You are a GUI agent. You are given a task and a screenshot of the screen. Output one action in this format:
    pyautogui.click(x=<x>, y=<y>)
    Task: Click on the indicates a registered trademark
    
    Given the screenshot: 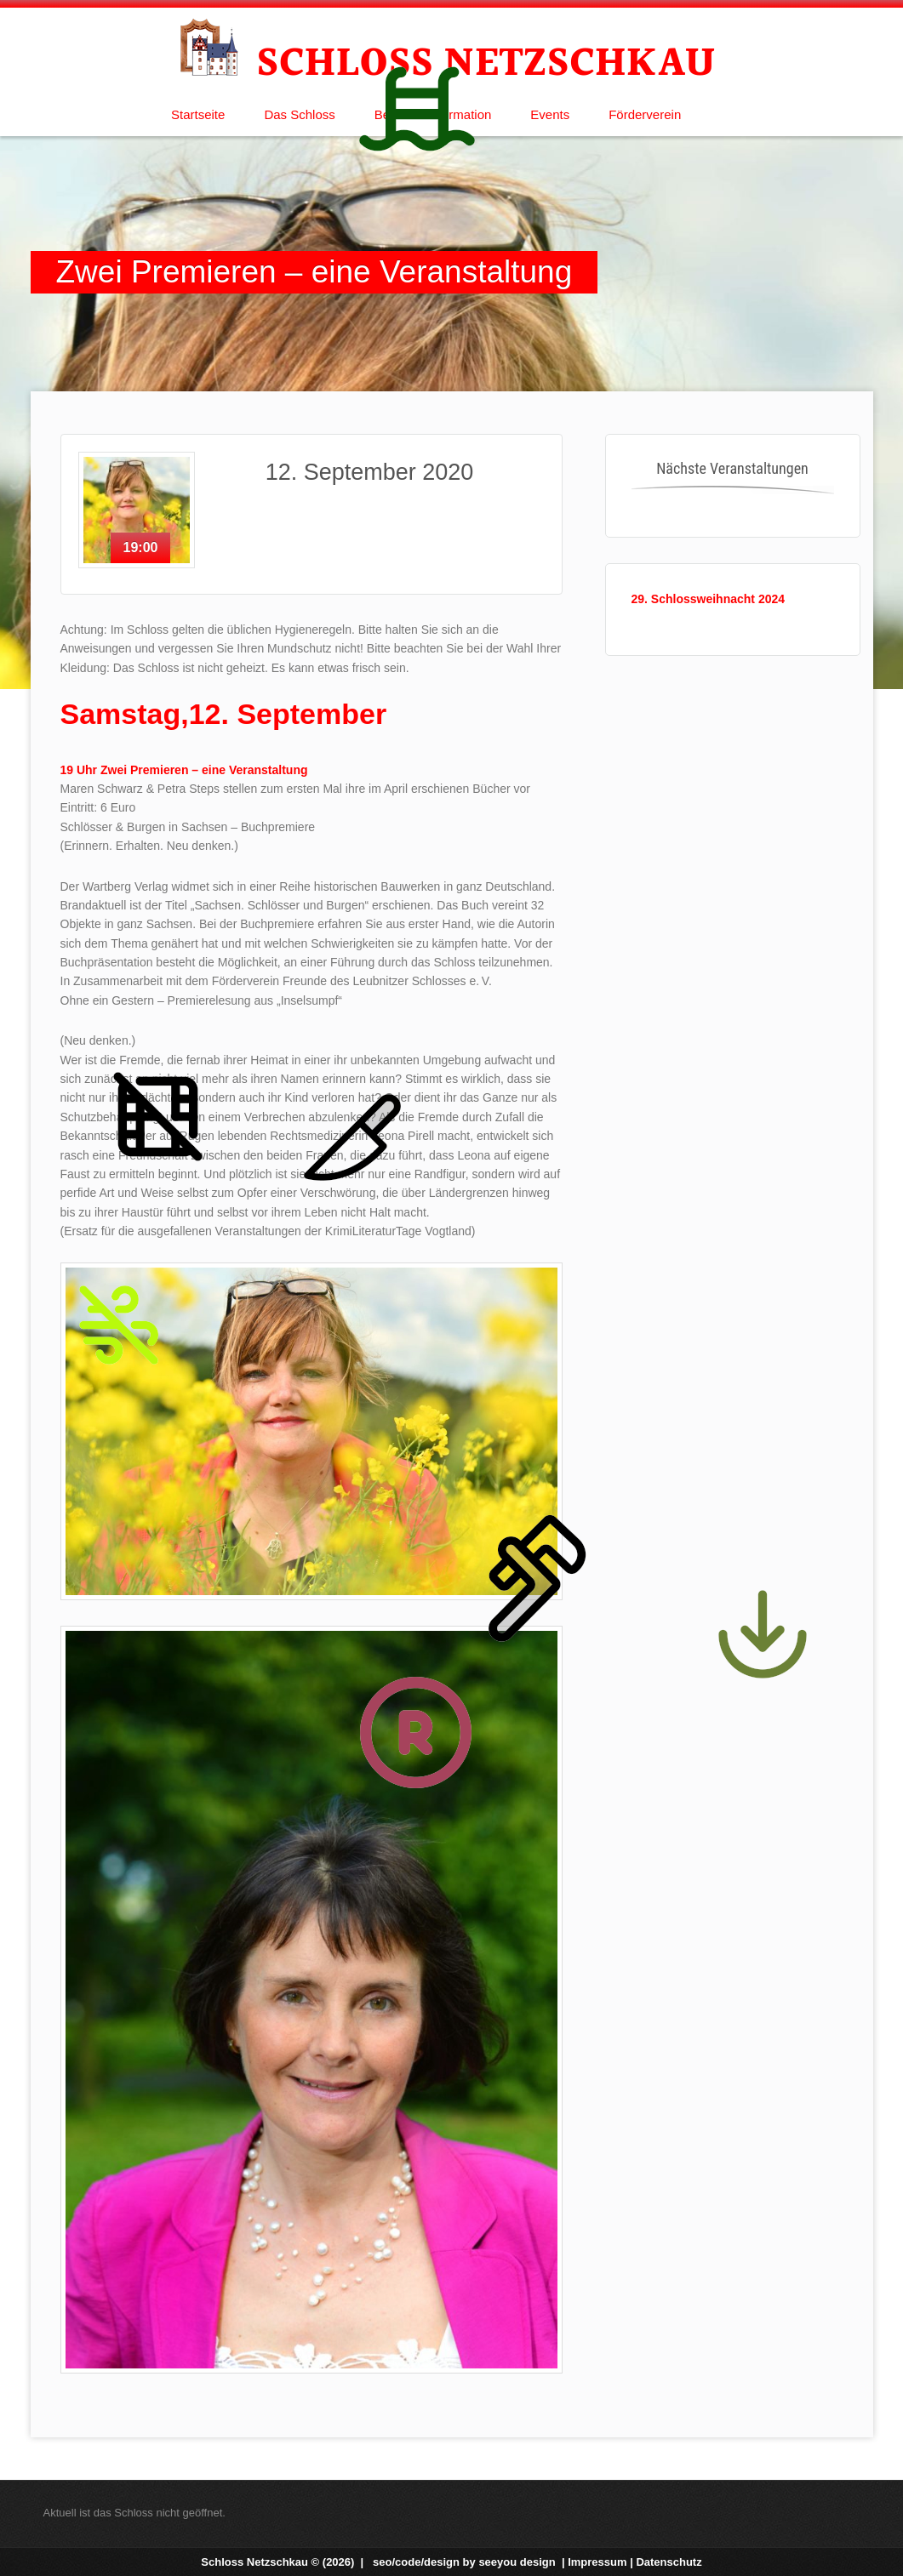 What is the action you would take?
    pyautogui.click(x=415, y=1732)
    